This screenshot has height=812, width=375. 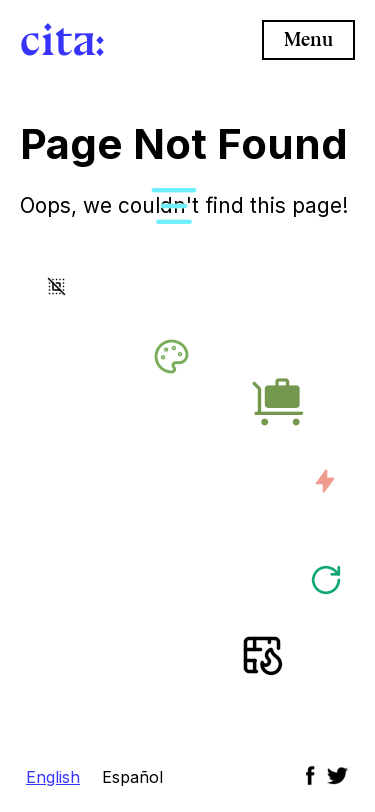 What do you see at coordinates (325, 481) in the screenshot?
I see `indicates flash or lightning mode is enabled` at bounding box center [325, 481].